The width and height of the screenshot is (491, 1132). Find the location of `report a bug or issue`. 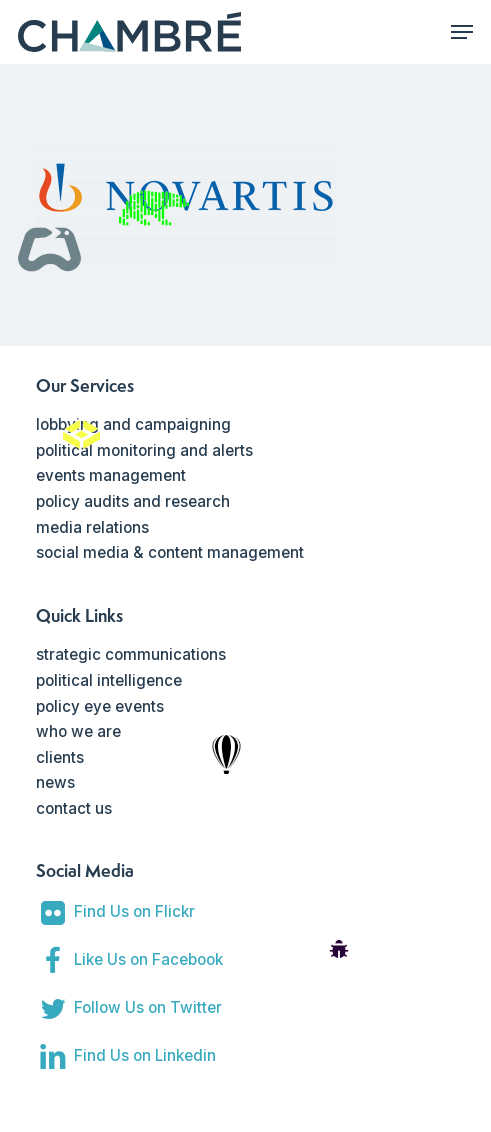

report a bug or issue is located at coordinates (339, 949).